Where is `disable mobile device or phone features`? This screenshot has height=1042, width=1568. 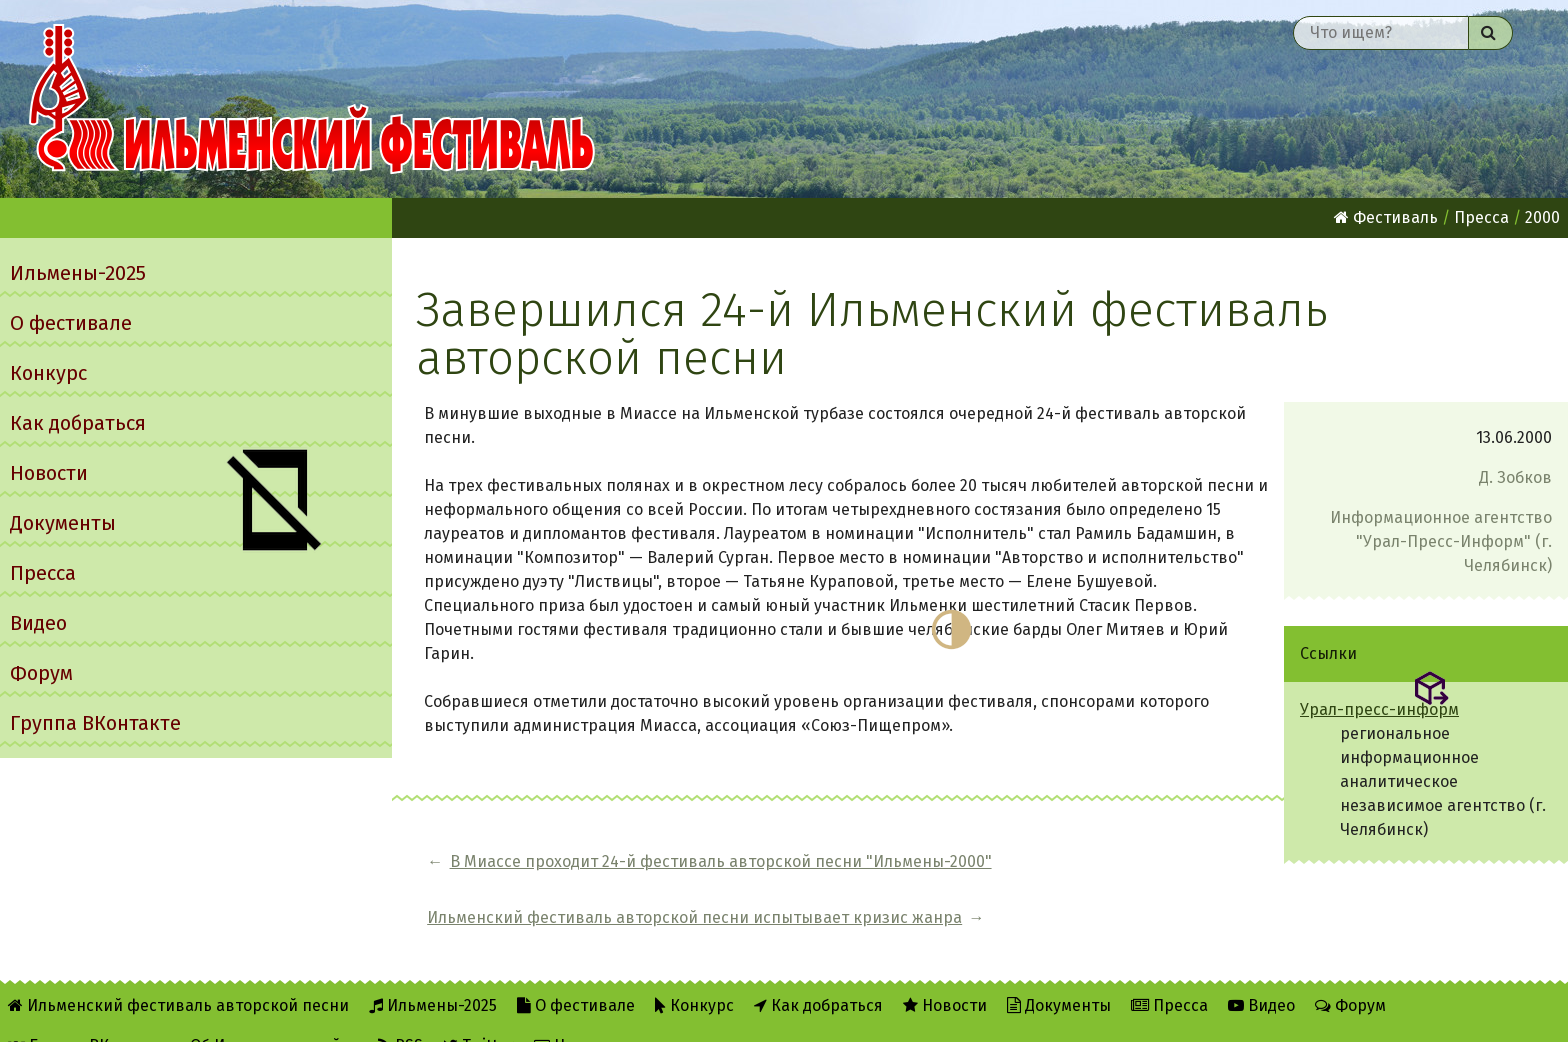
disable mobile device or phone features is located at coordinates (275, 500).